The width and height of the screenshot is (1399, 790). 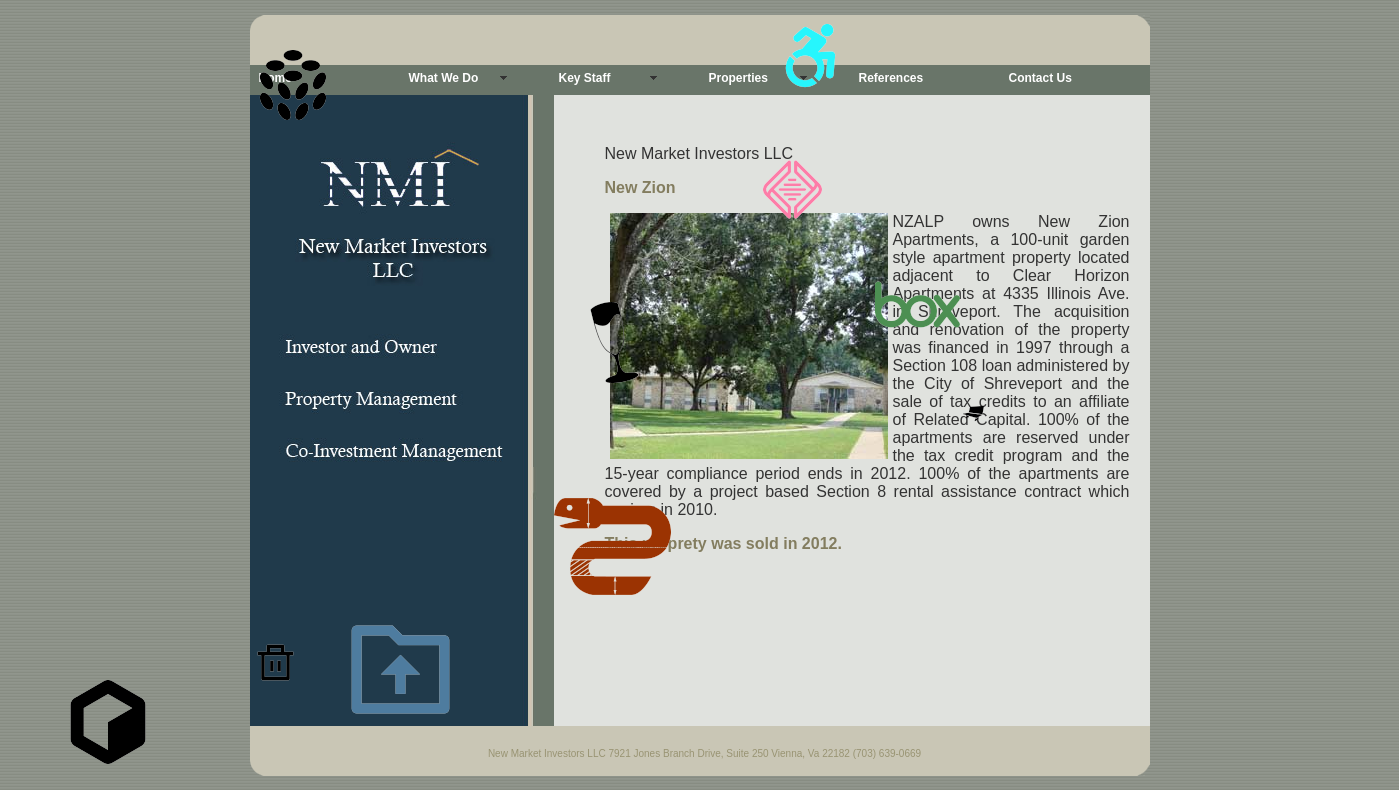 I want to click on delete selected item, so click(x=275, y=662).